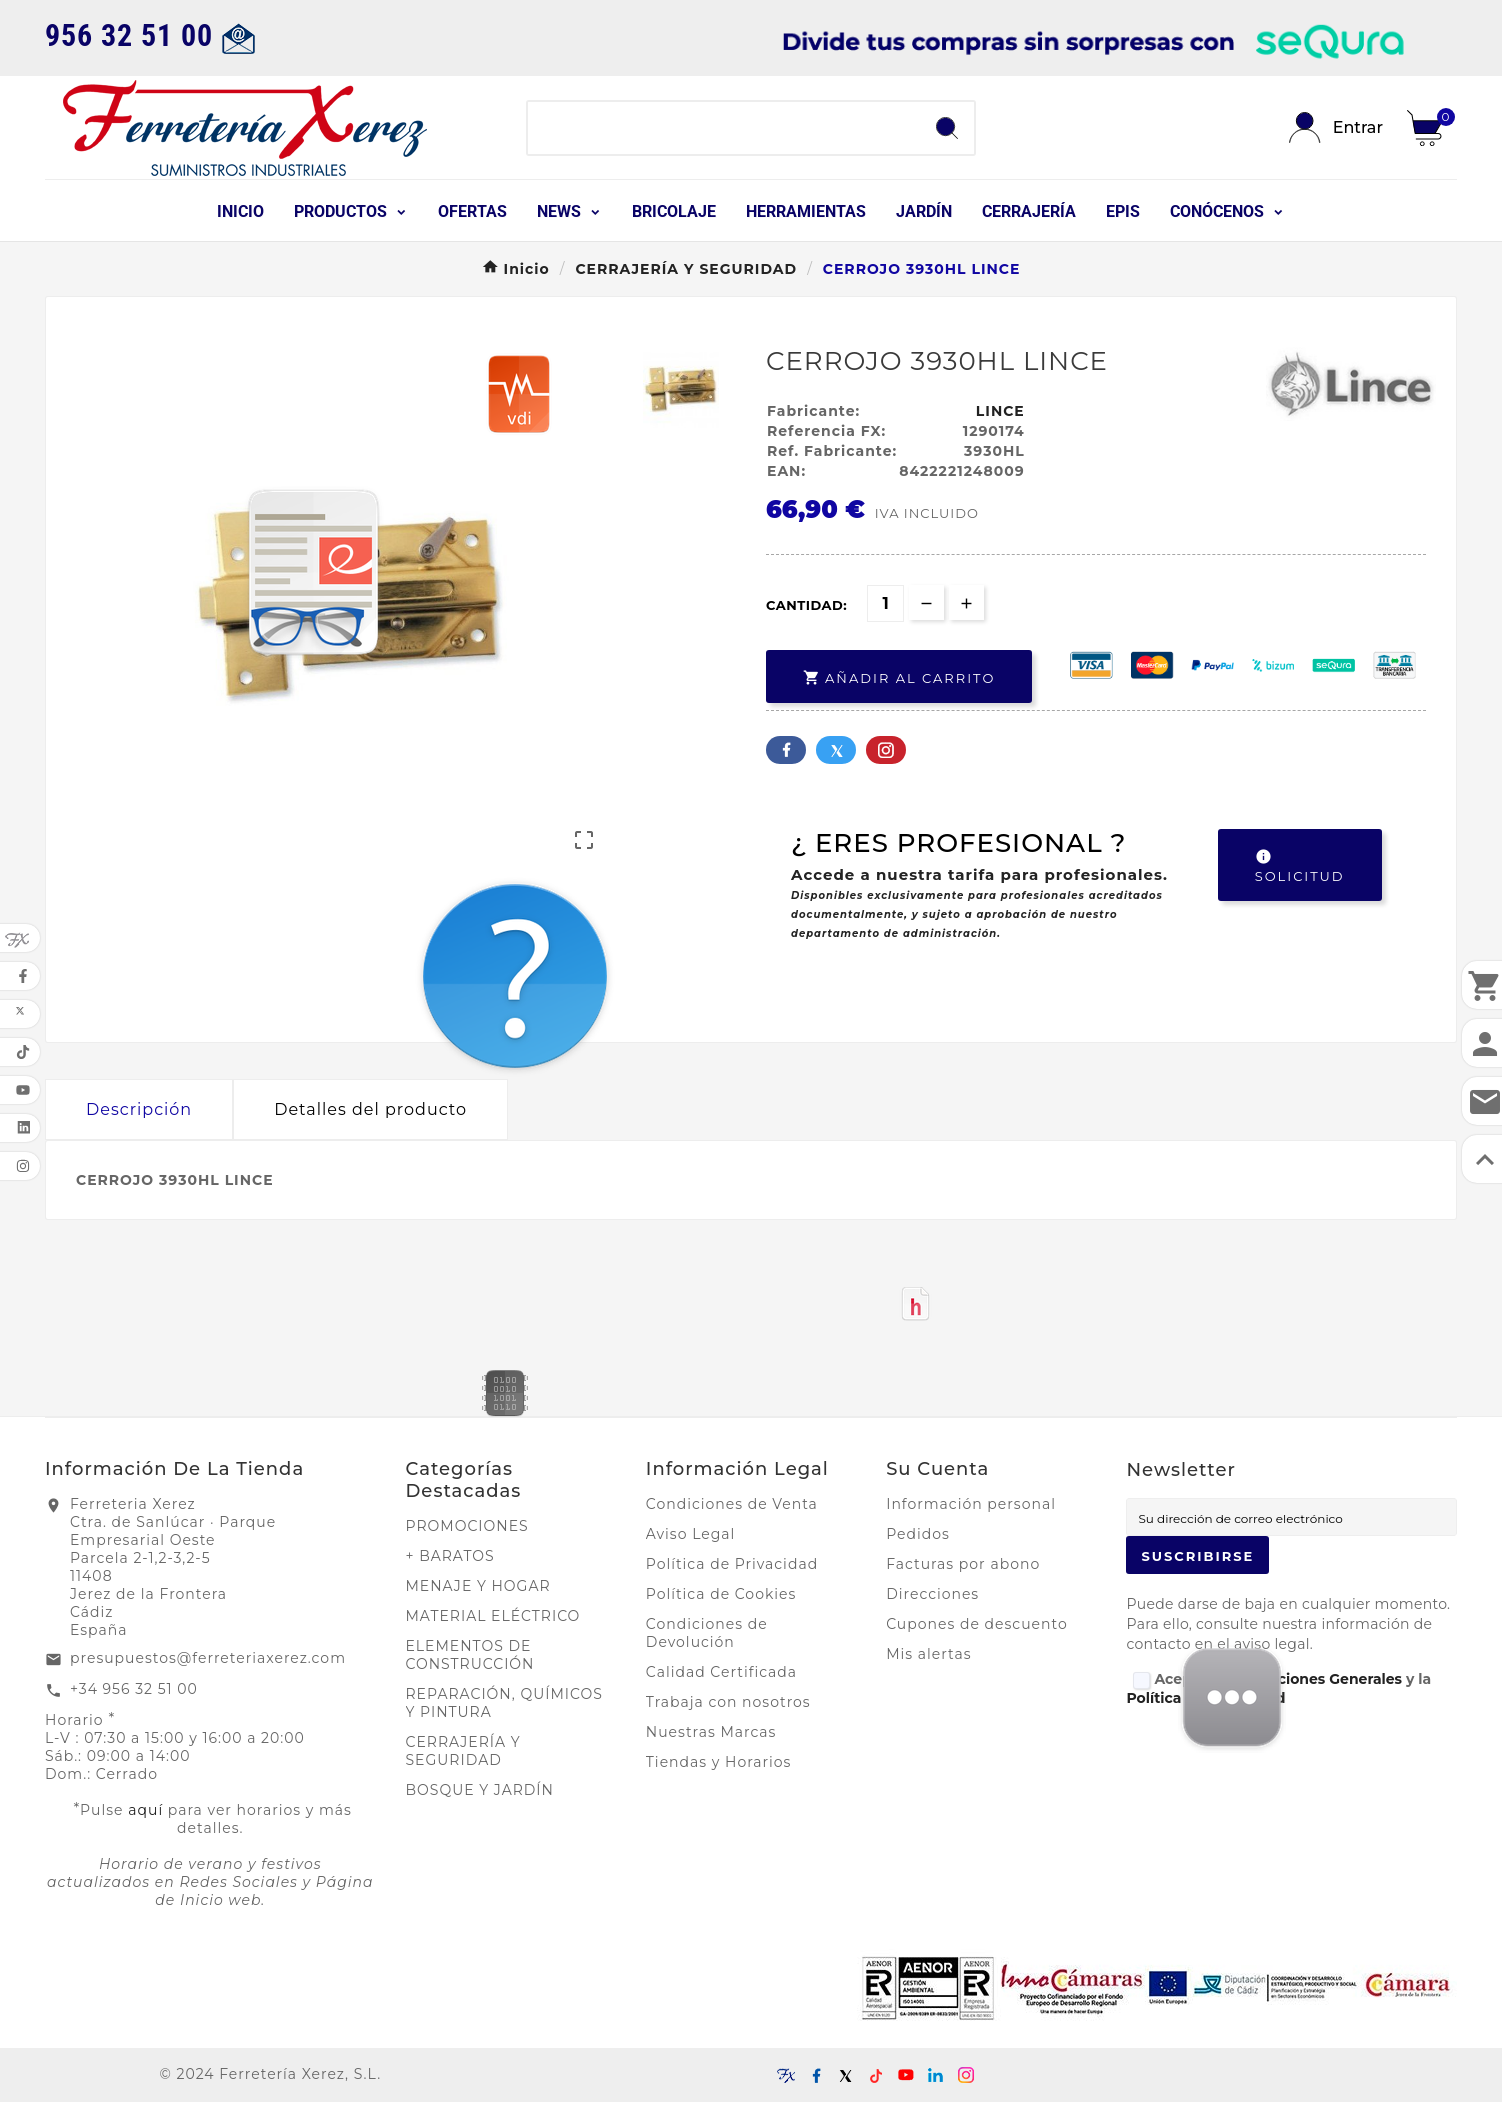 The image size is (1502, 2102). Describe the element at coordinates (515, 976) in the screenshot. I see `open the help center or documentation` at that location.